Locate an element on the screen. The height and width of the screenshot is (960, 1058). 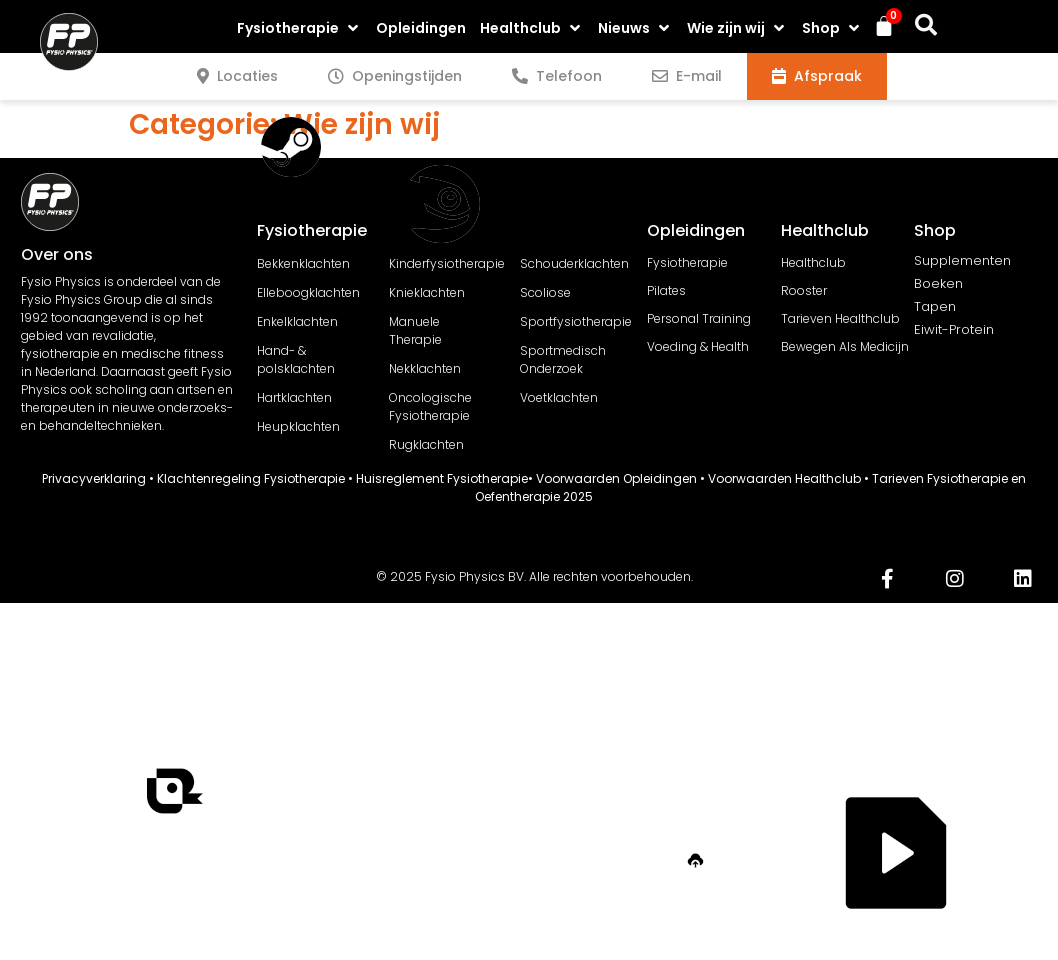
open Steam gaming platform is located at coordinates (291, 147).